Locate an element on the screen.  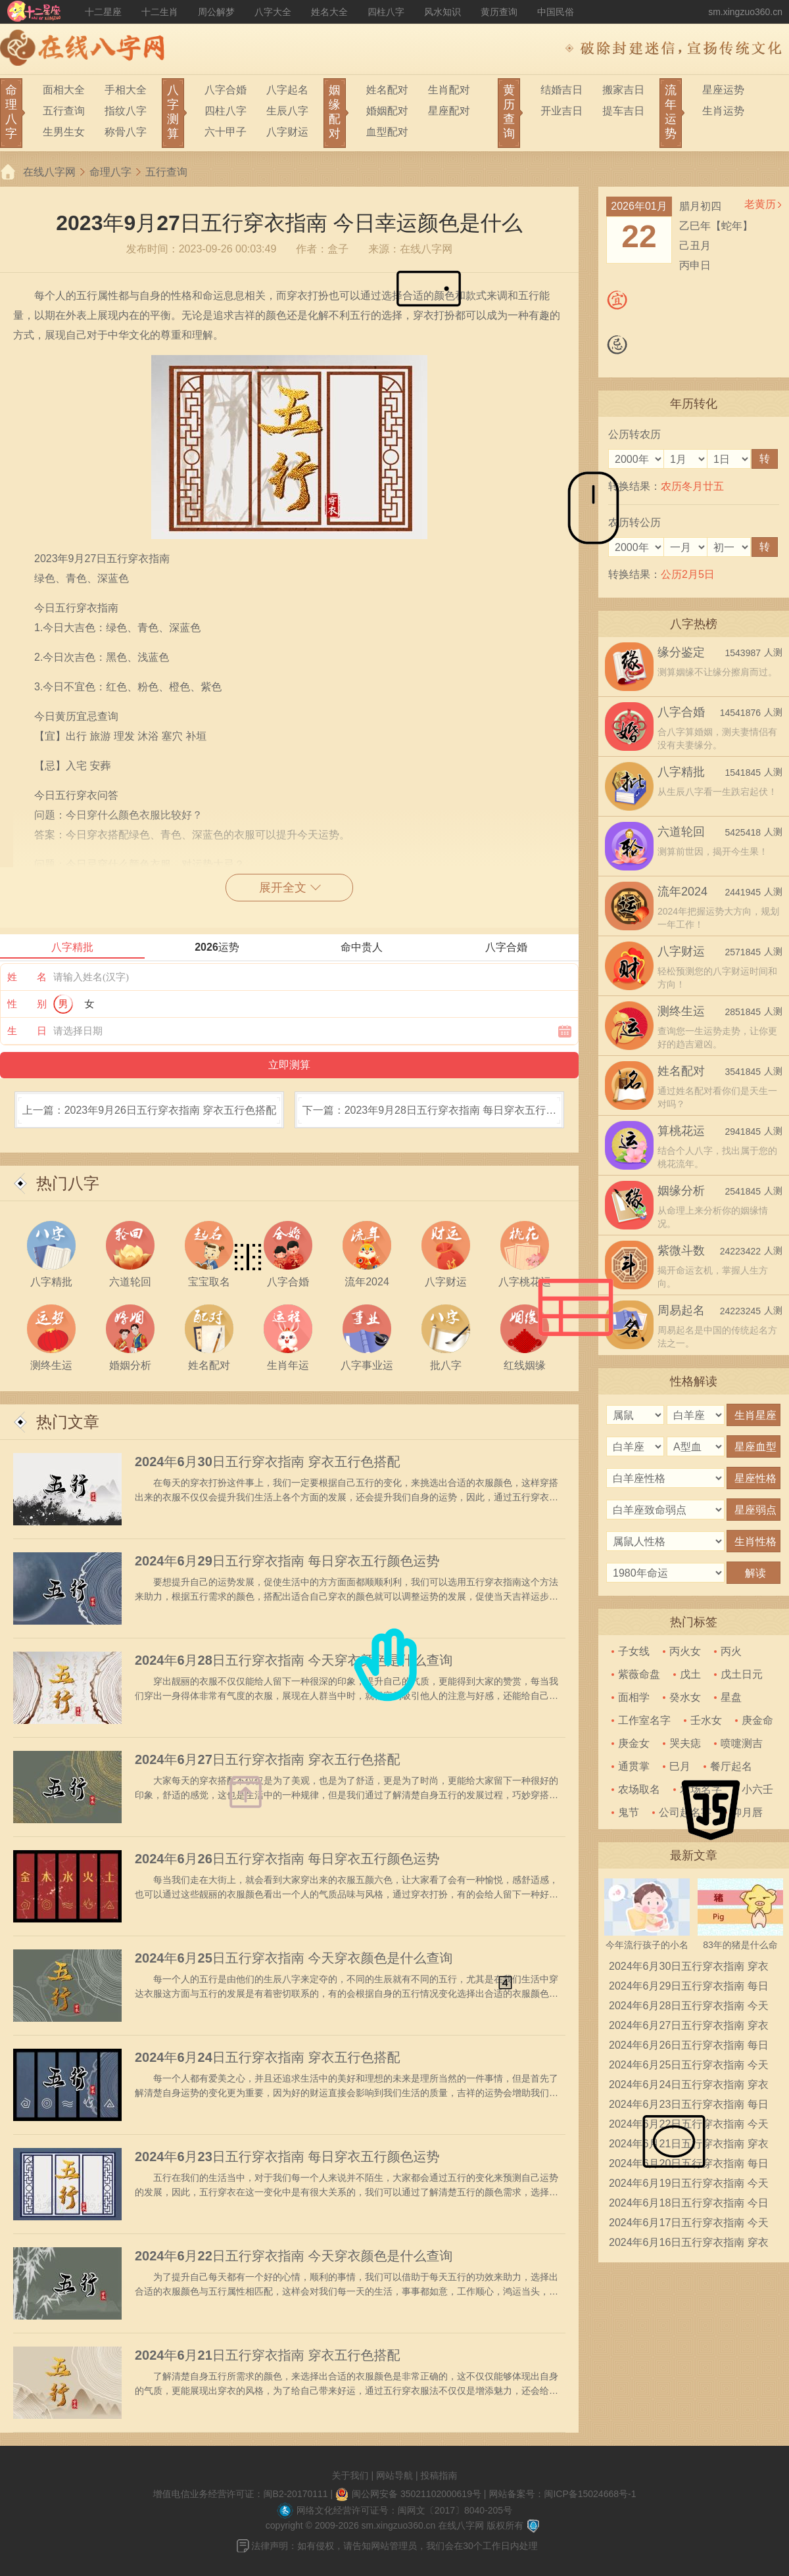
apply vignette effect to photo is located at coordinates (674, 2141).